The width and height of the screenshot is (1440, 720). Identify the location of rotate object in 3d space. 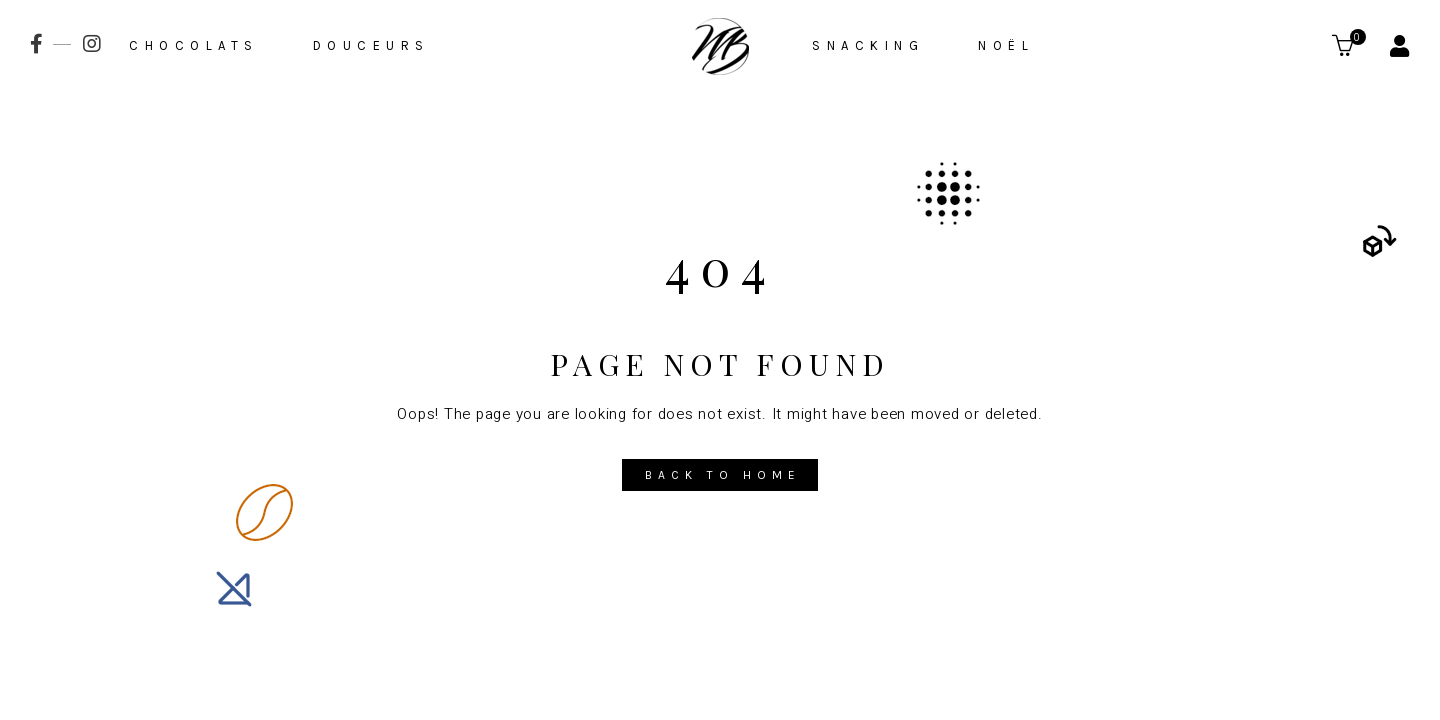
(1379, 241).